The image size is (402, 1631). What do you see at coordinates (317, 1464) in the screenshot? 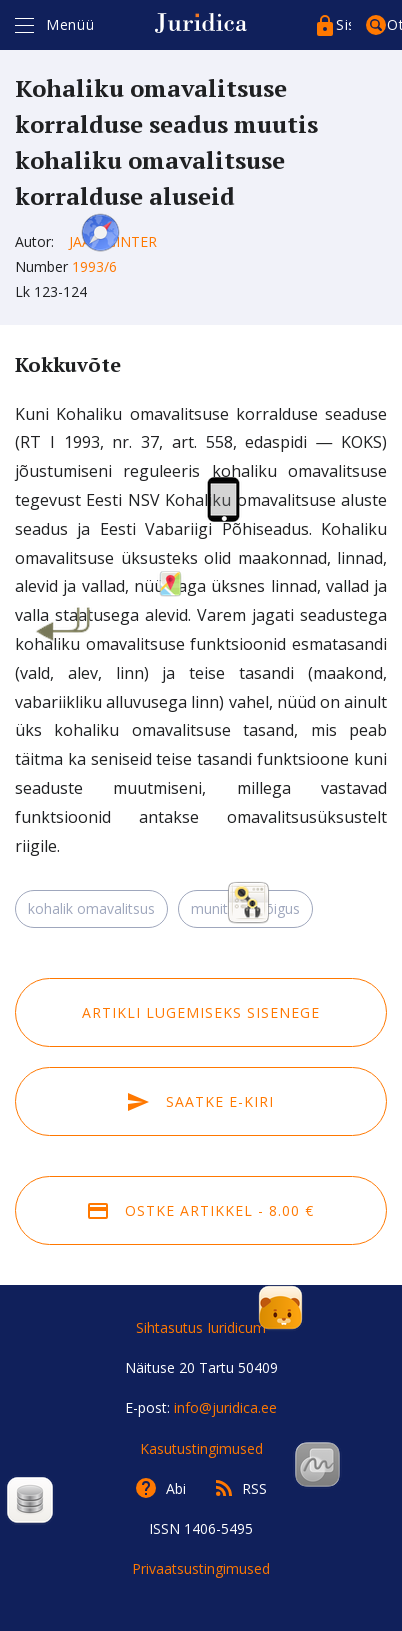
I see `open freeform app for brainstorming and sketching` at bounding box center [317, 1464].